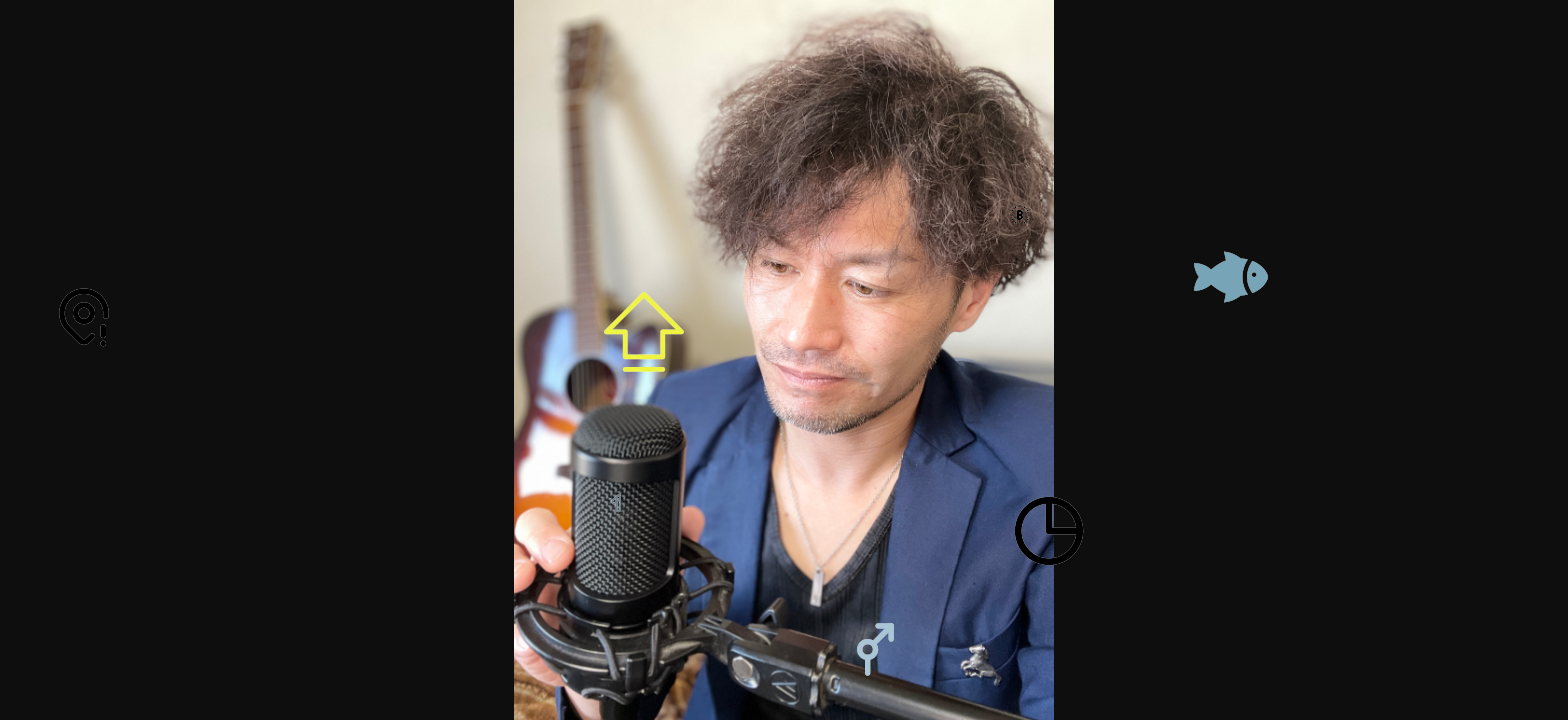 This screenshot has height=720, width=1568. Describe the element at coordinates (875, 649) in the screenshot. I see `take the last right exit at the roundabout` at that location.